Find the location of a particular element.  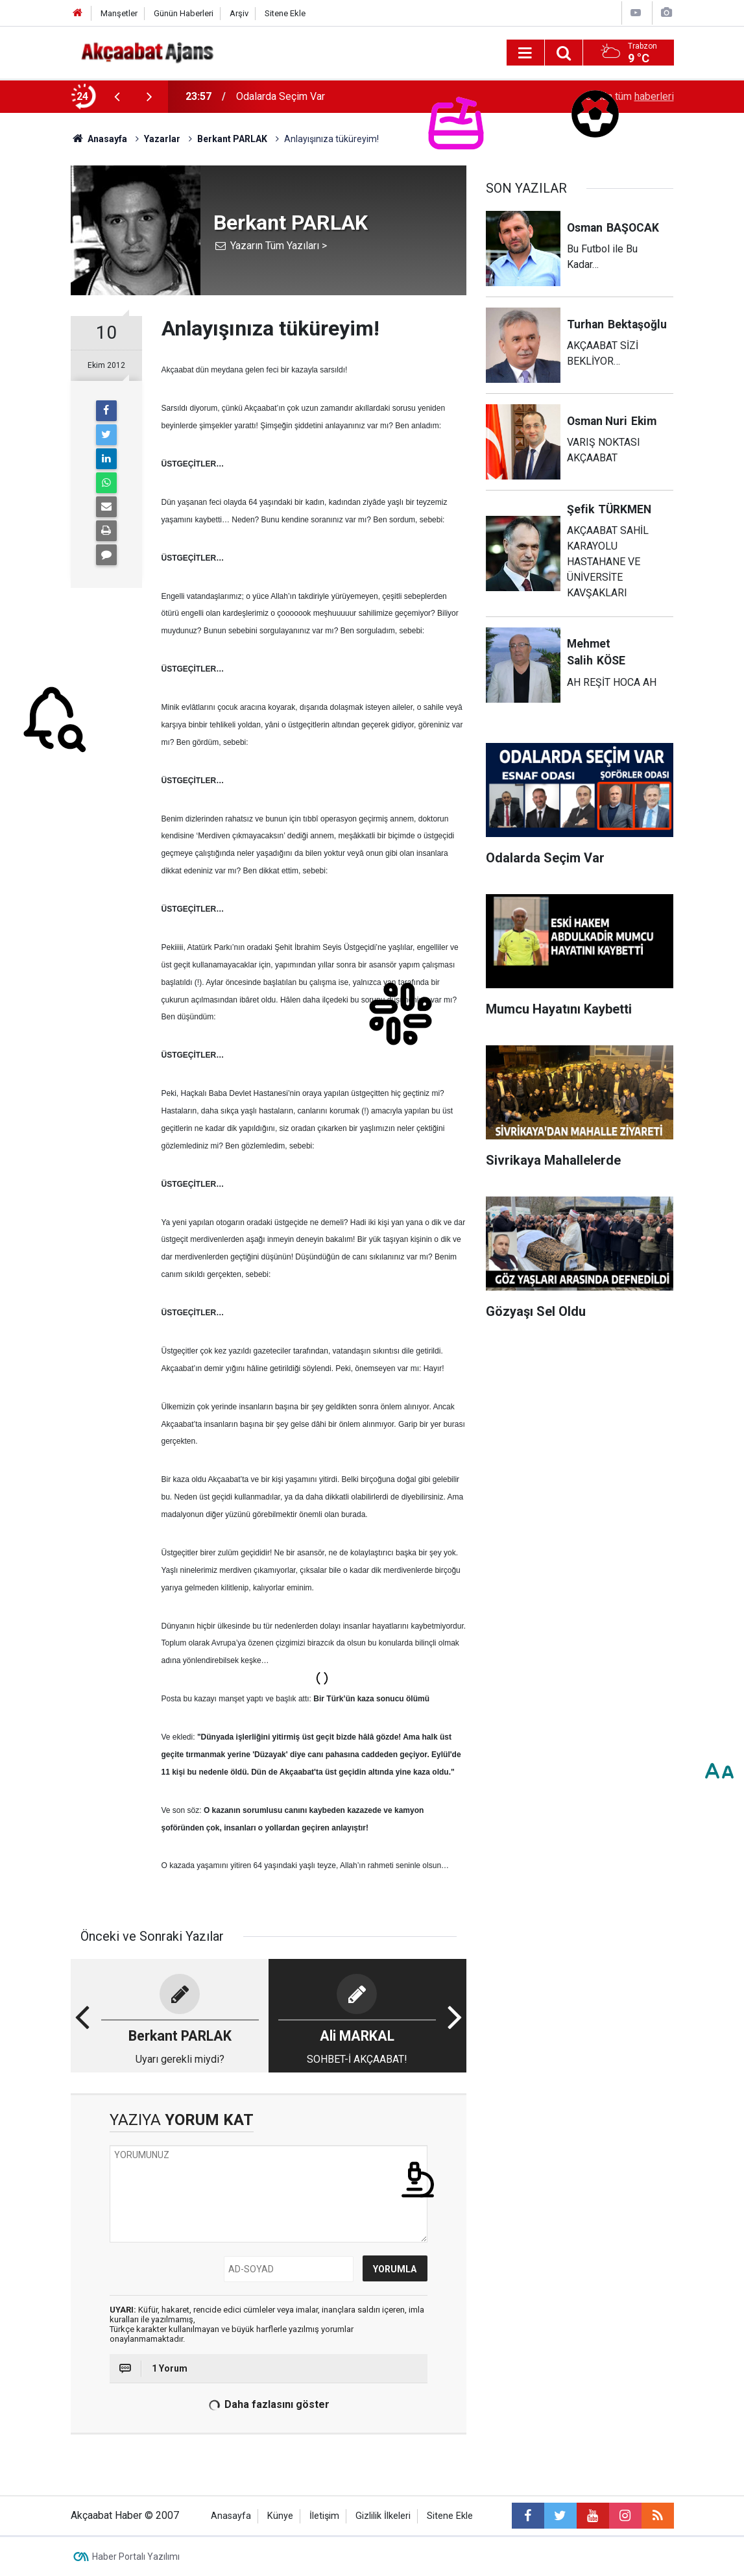

search through your notifications is located at coordinates (51, 718).